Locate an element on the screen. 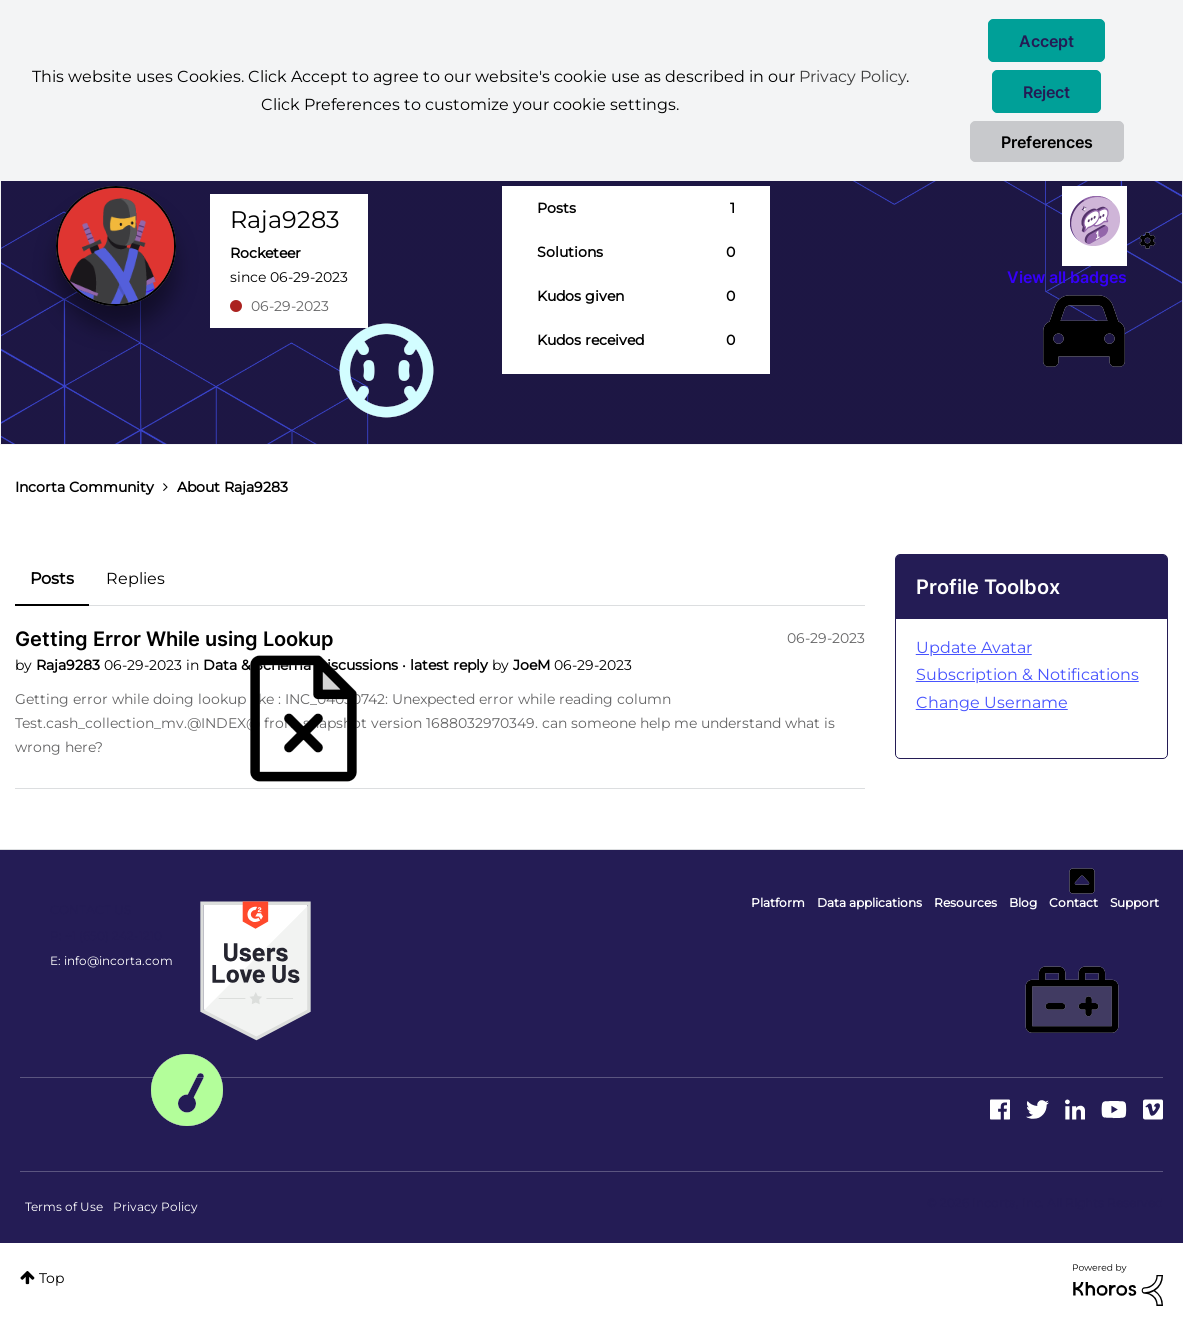  view car battery status is located at coordinates (1072, 1003).